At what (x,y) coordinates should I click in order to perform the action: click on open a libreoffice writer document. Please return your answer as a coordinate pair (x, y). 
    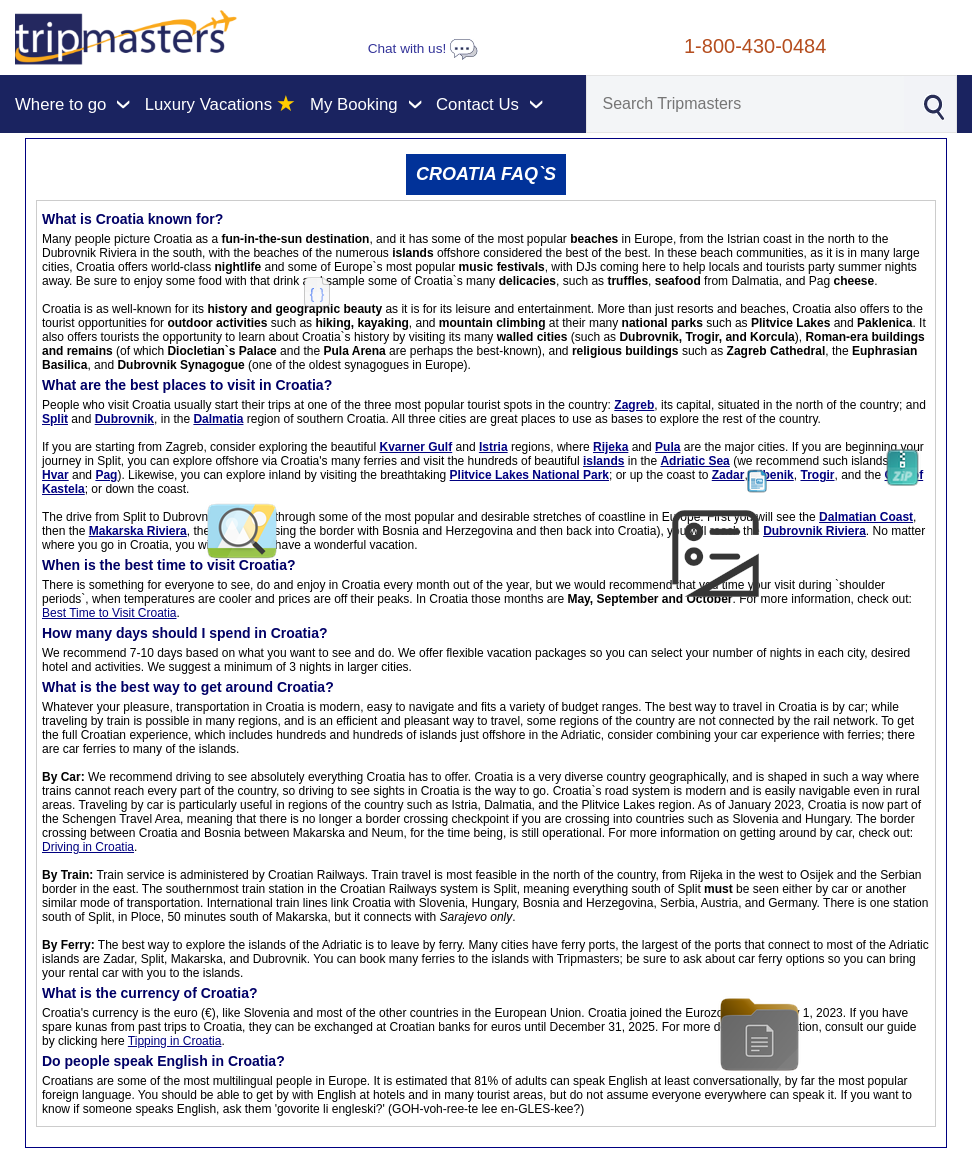
    Looking at the image, I should click on (757, 481).